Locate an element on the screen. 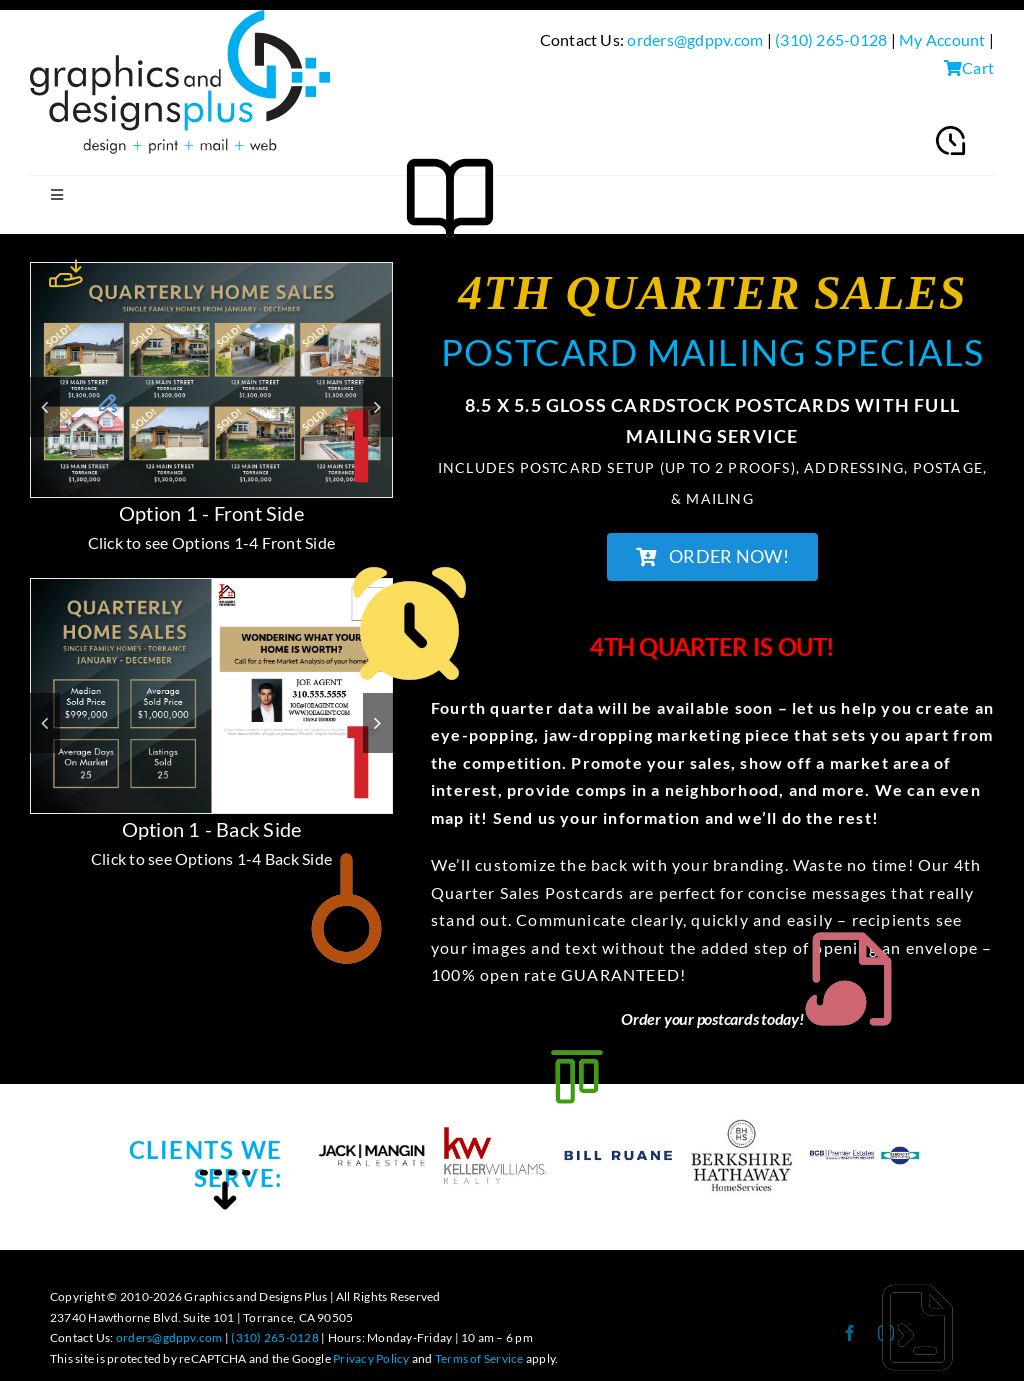 This screenshot has height=1381, width=1024. edit pricing or cost information is located at coordinates (107, 402).